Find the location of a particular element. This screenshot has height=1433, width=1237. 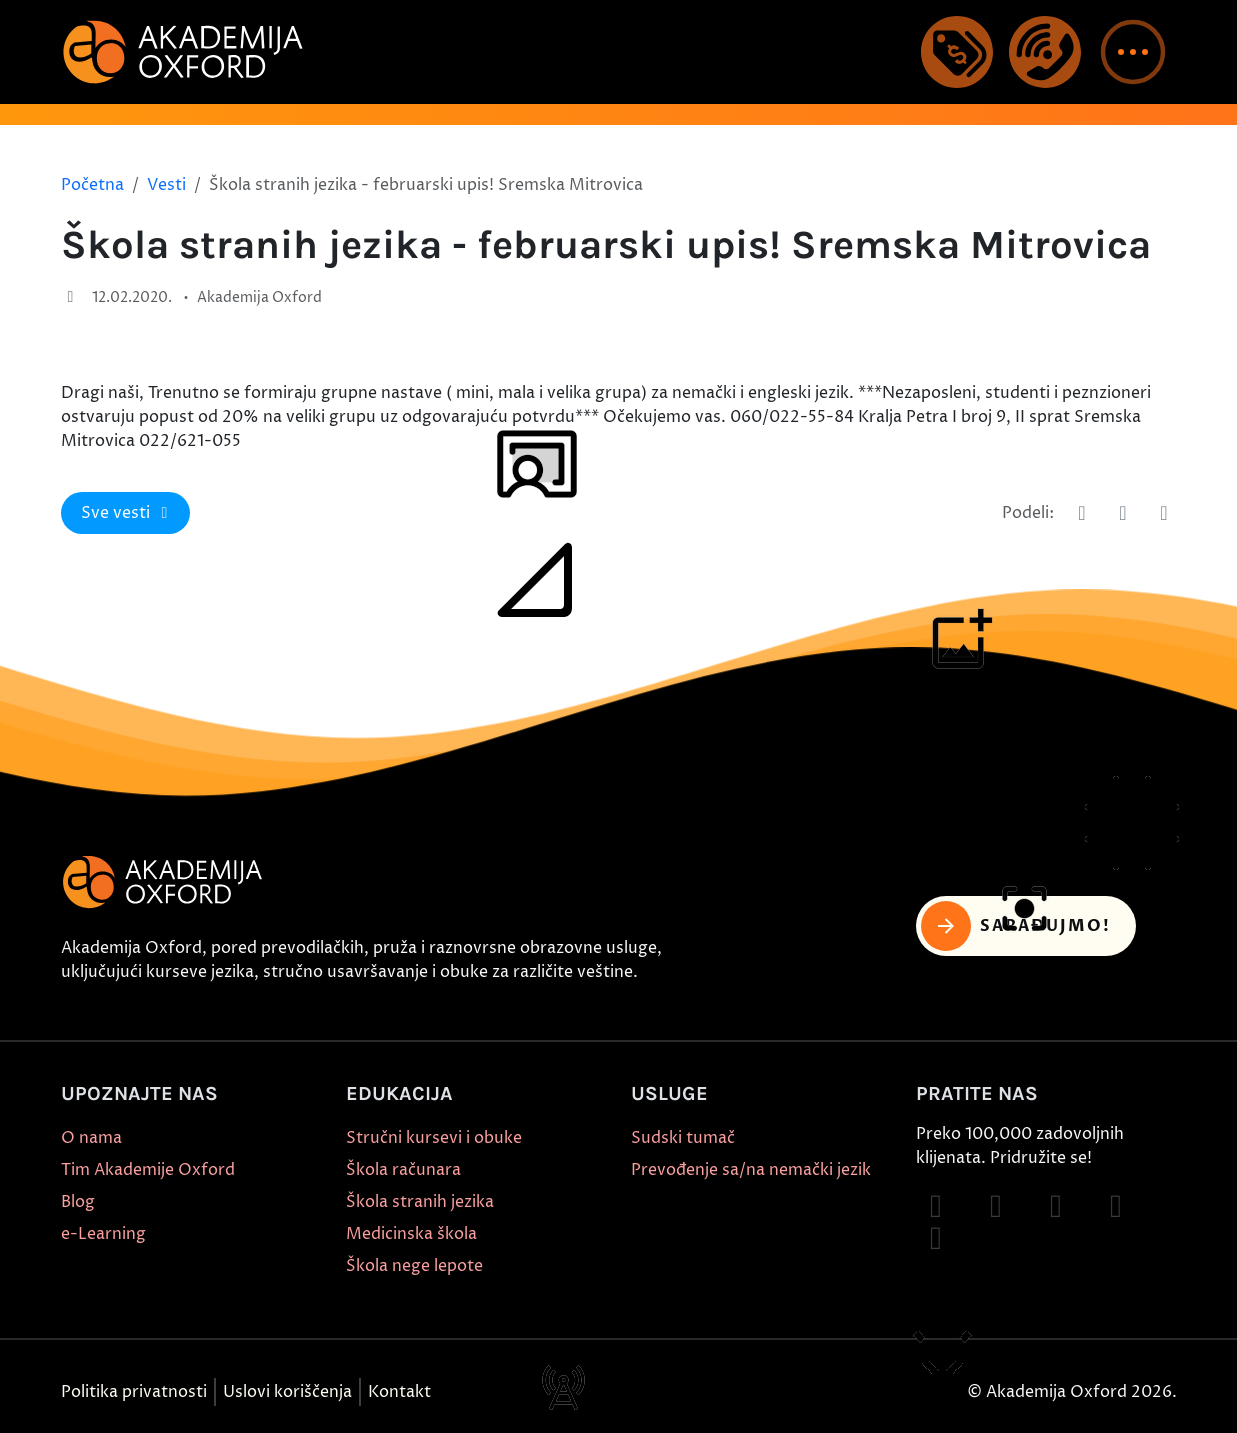

indicates no cellular signal or network connection is located at coordinates (532, 577).